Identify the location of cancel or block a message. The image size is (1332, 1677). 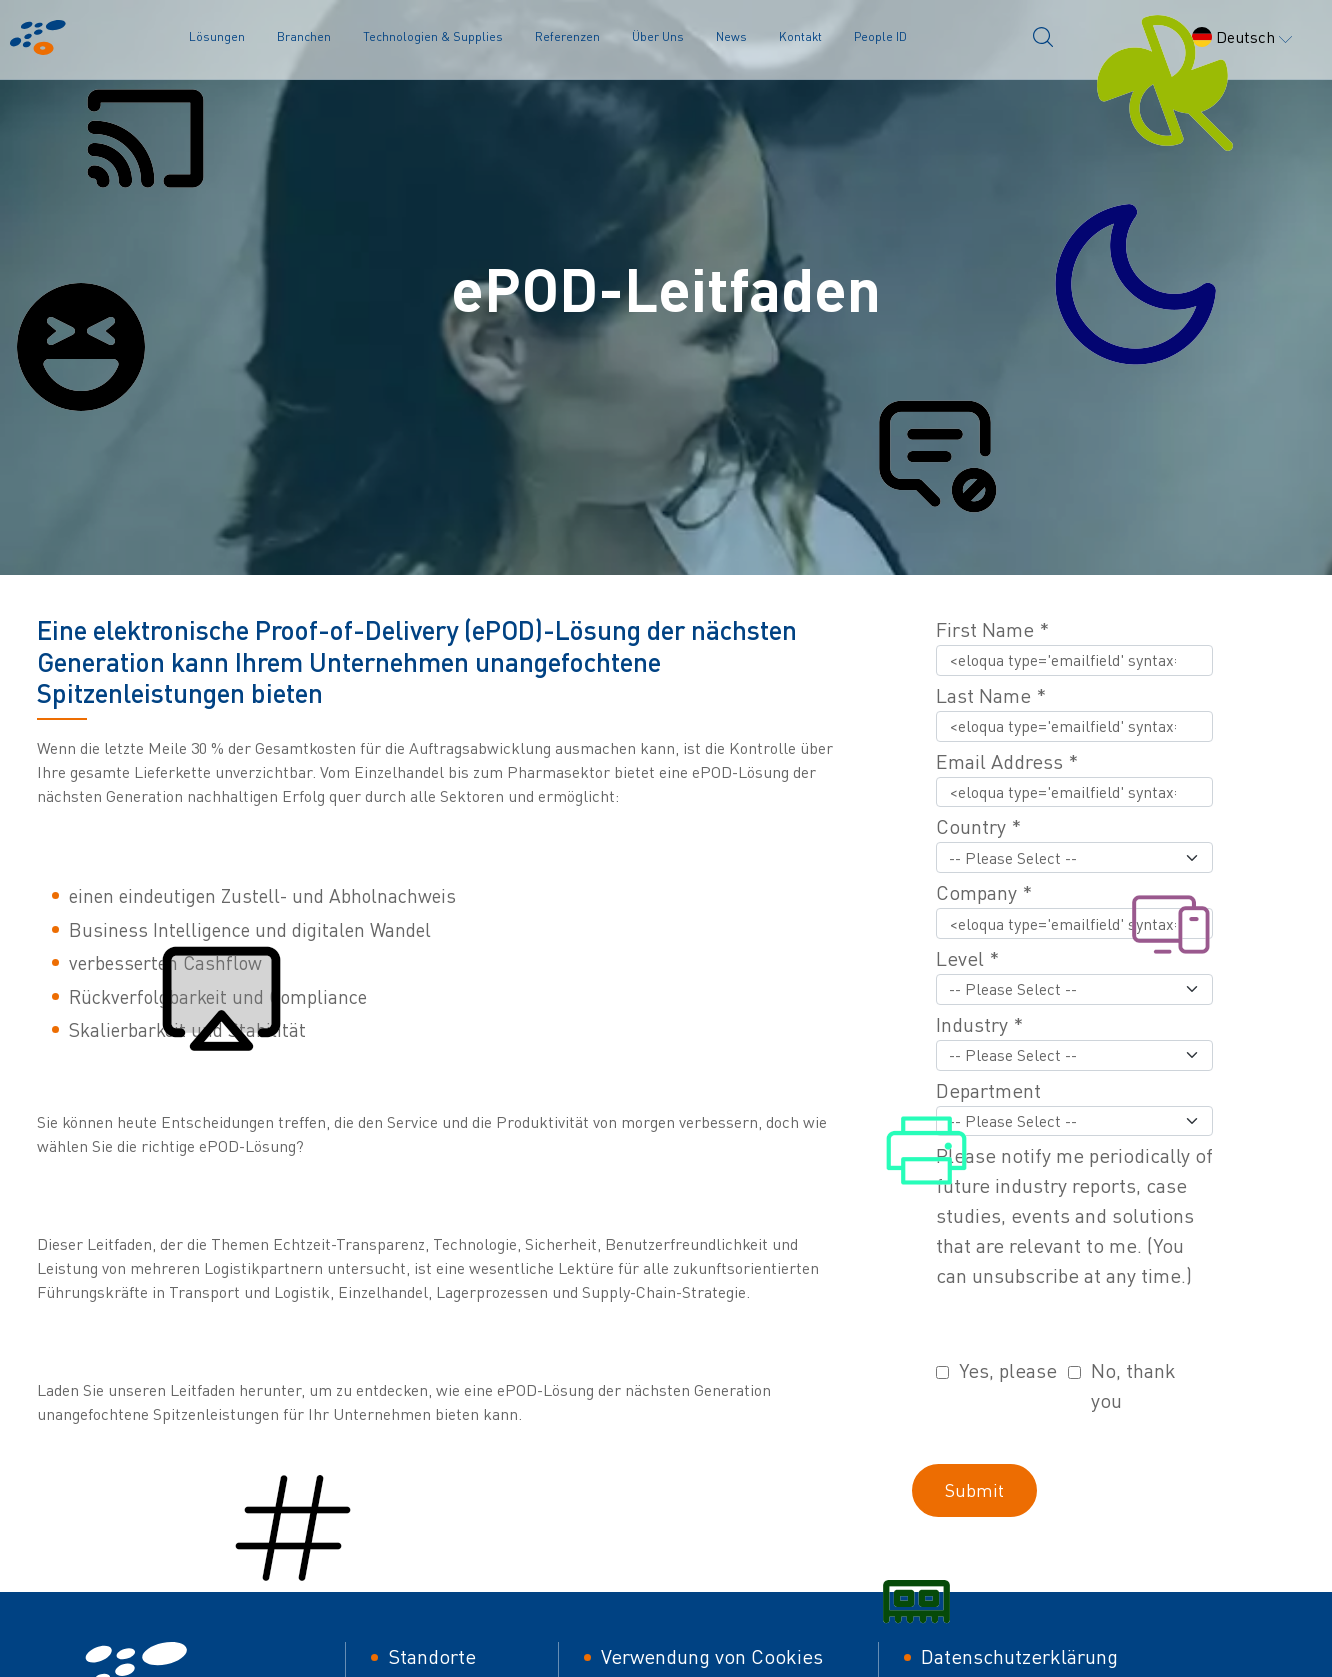
(935, 451).